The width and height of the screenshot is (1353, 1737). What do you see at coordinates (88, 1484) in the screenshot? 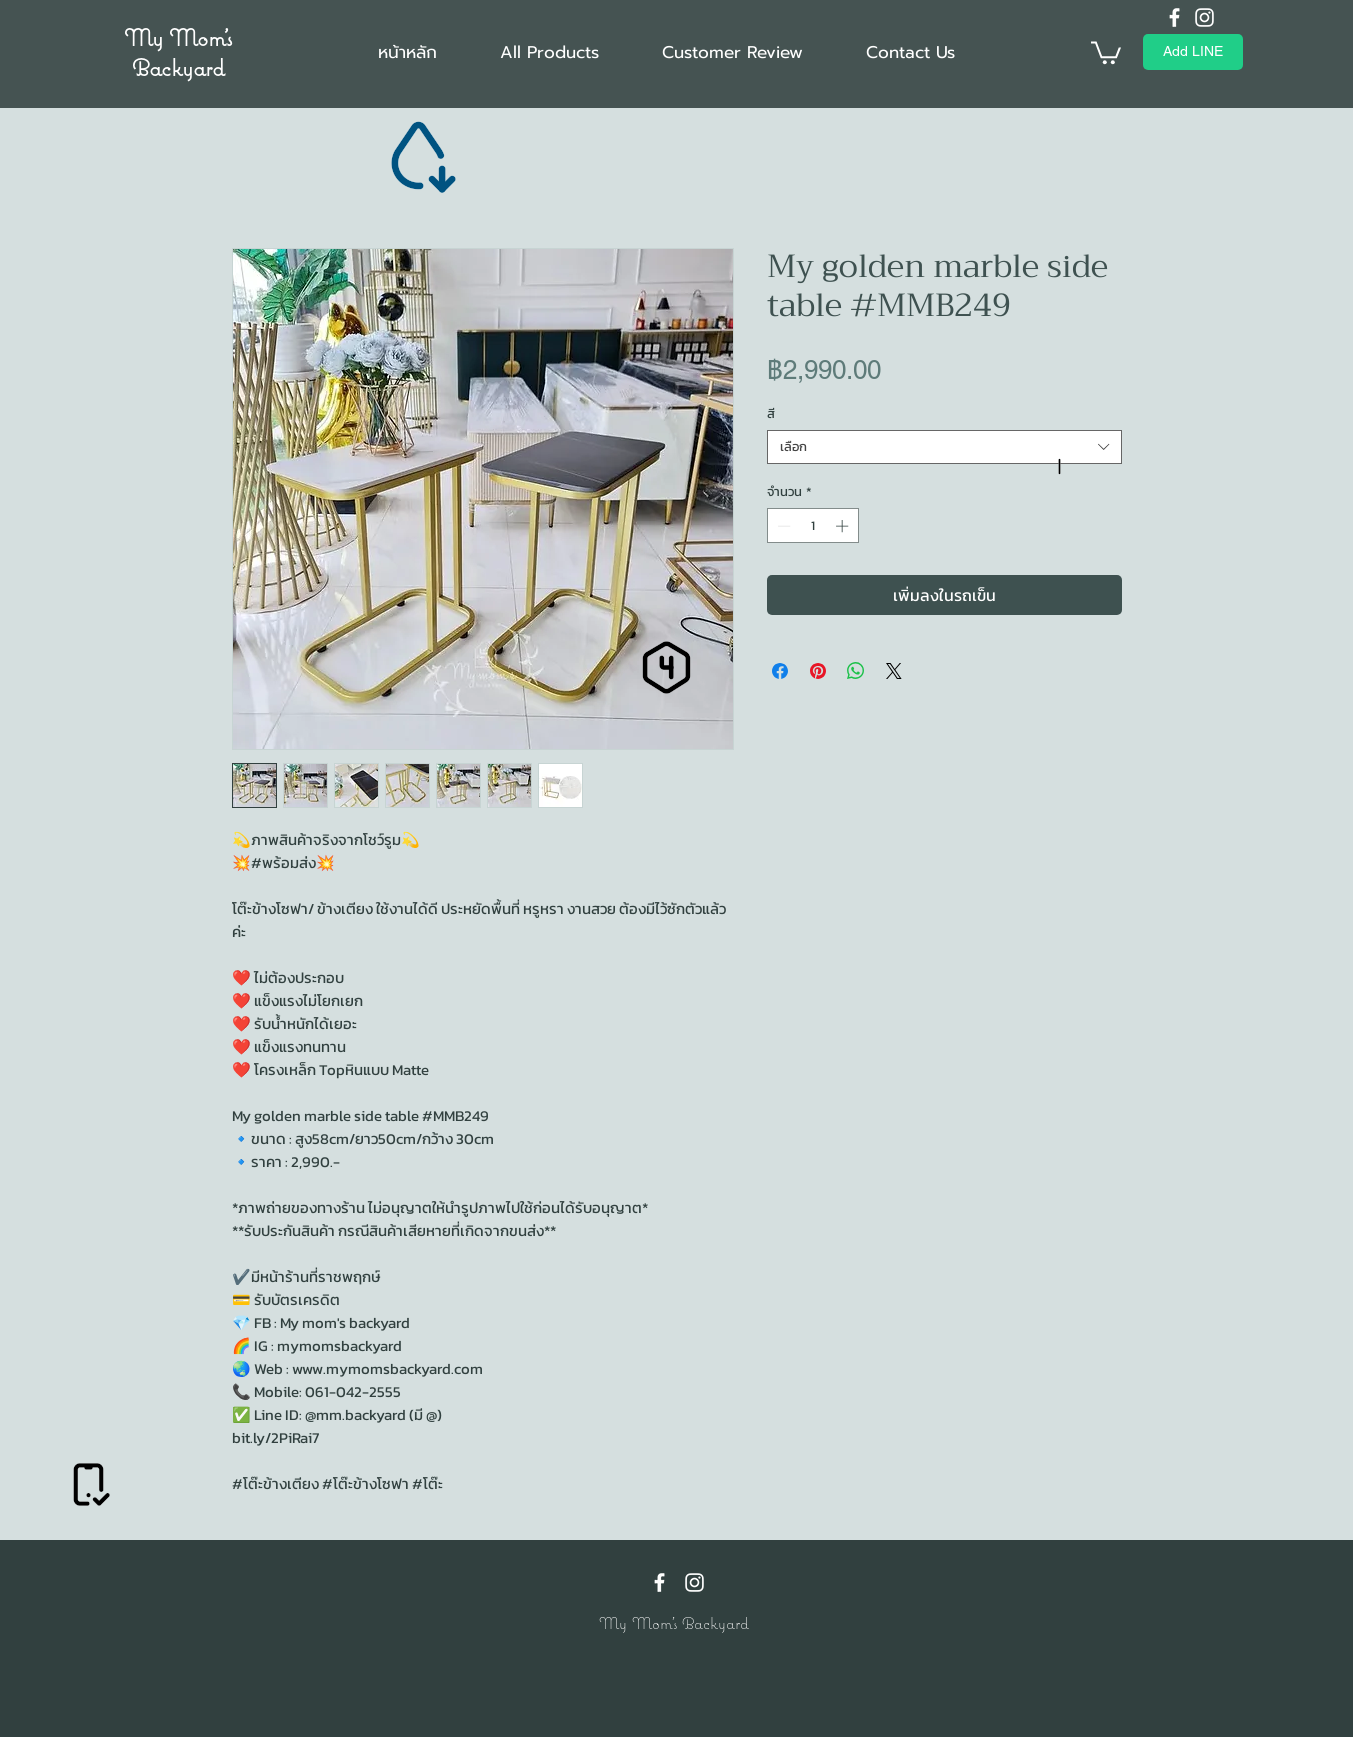
I see `mobile device verified successfully` at bounding box center [88, 1484].